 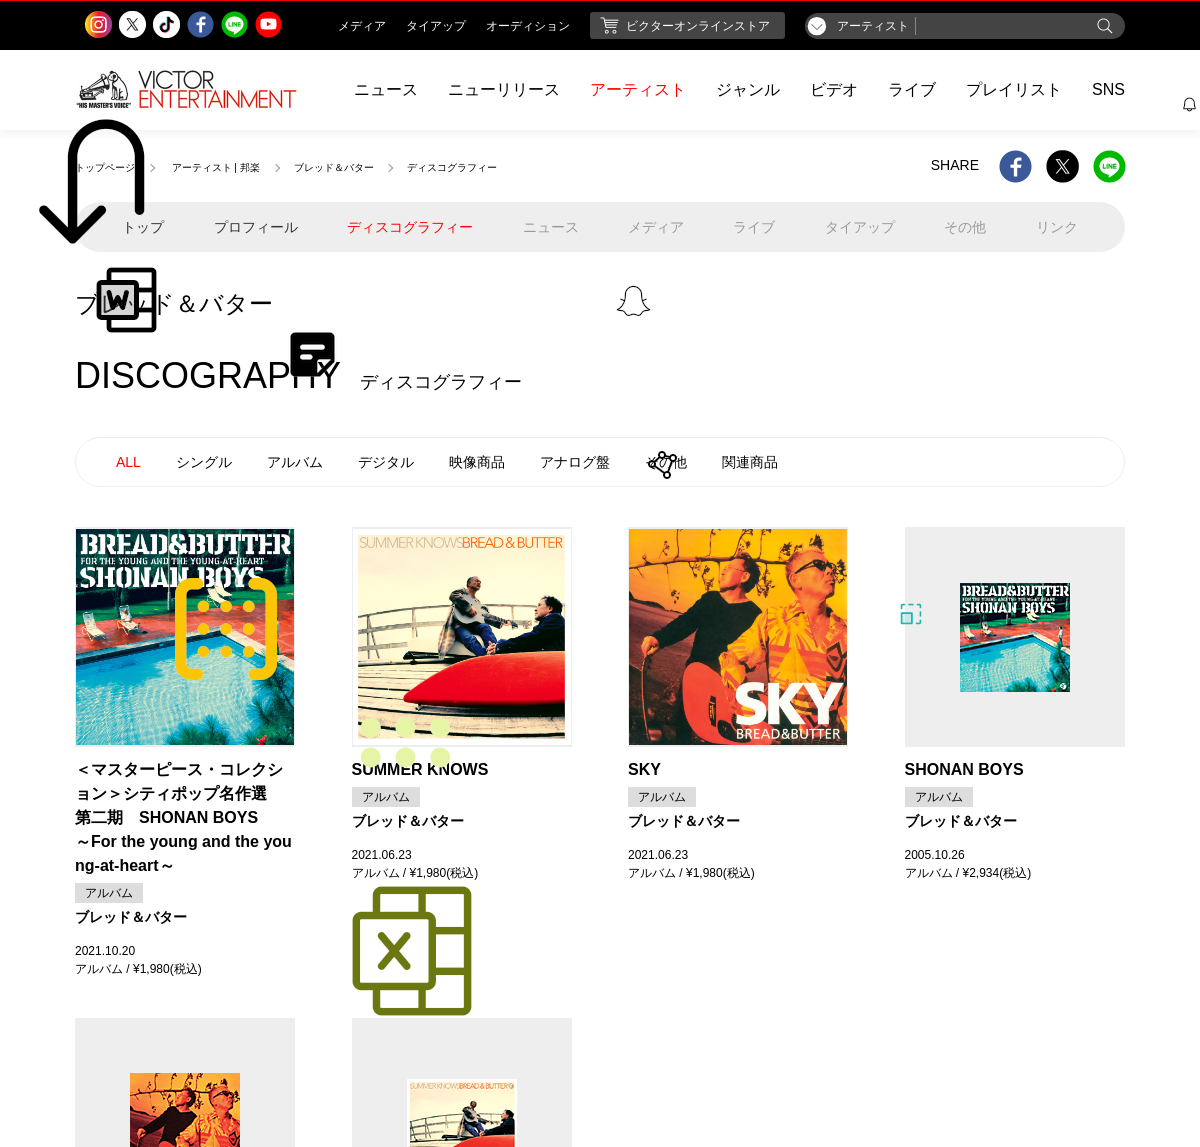 What do you see at coordinates (417, 951) in the screenshot?
I see `open Microsoft Excel` at bounding box center [417, 951].